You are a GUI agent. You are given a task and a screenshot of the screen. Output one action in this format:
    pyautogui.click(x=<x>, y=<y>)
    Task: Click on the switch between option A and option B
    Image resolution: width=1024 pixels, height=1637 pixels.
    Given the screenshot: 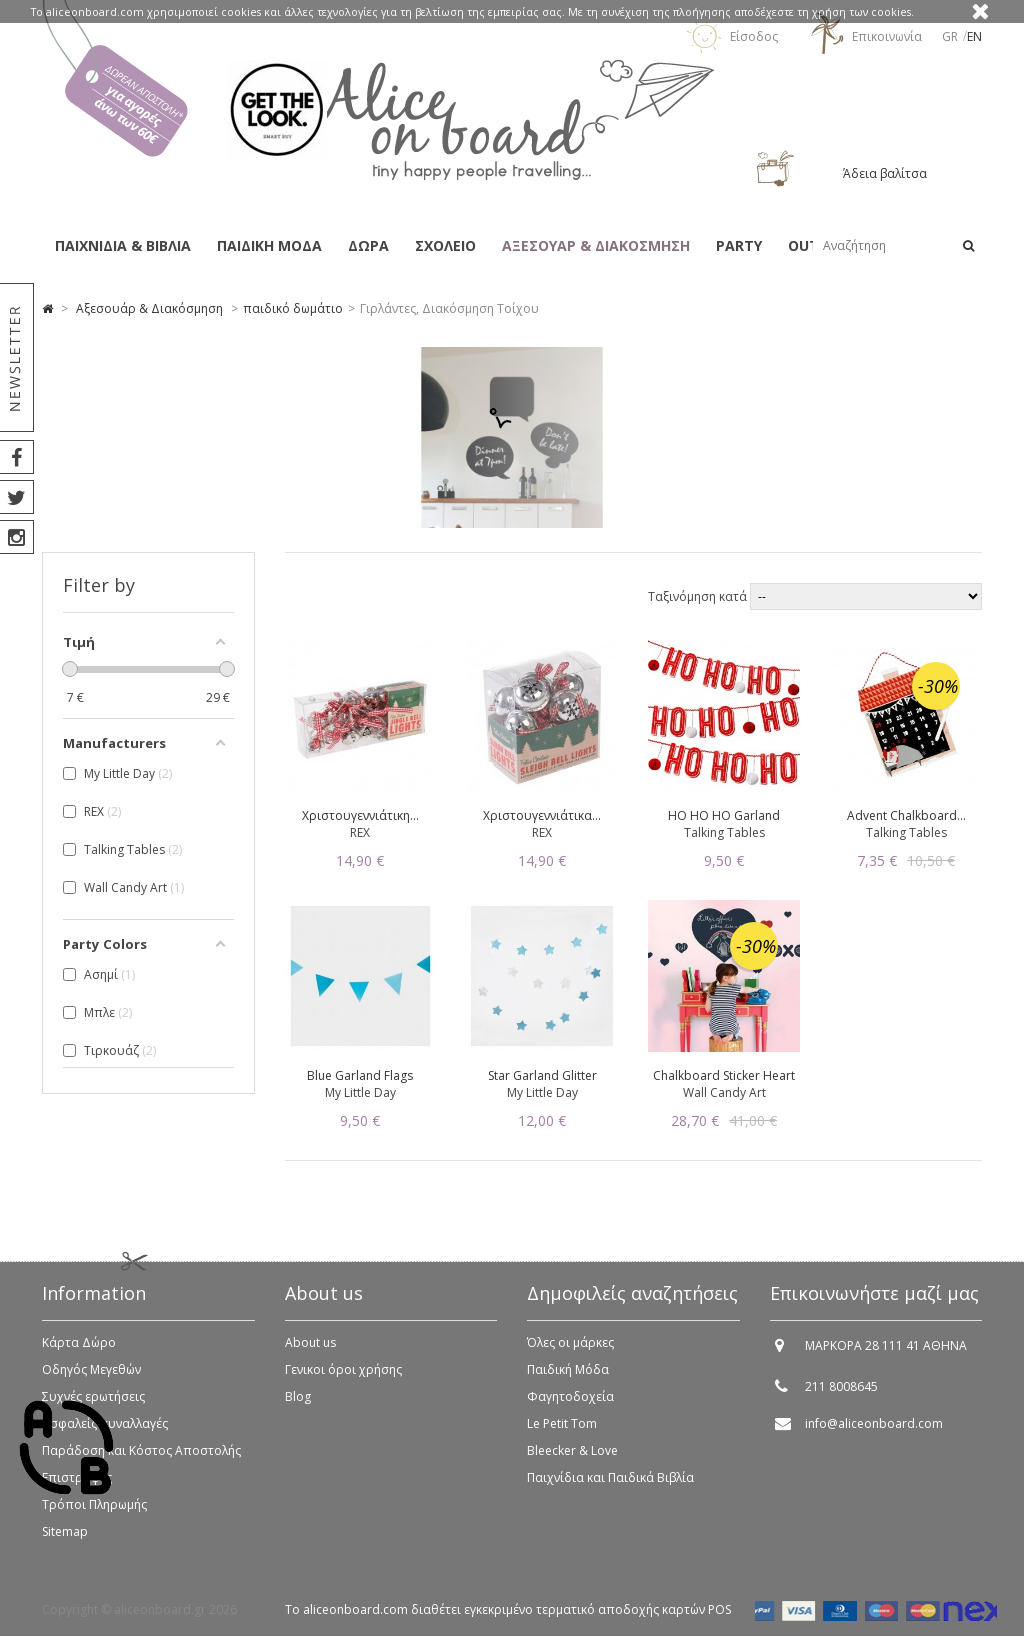 What is the action you would take?
    pyautogui.click(x=66, y=1447)
    